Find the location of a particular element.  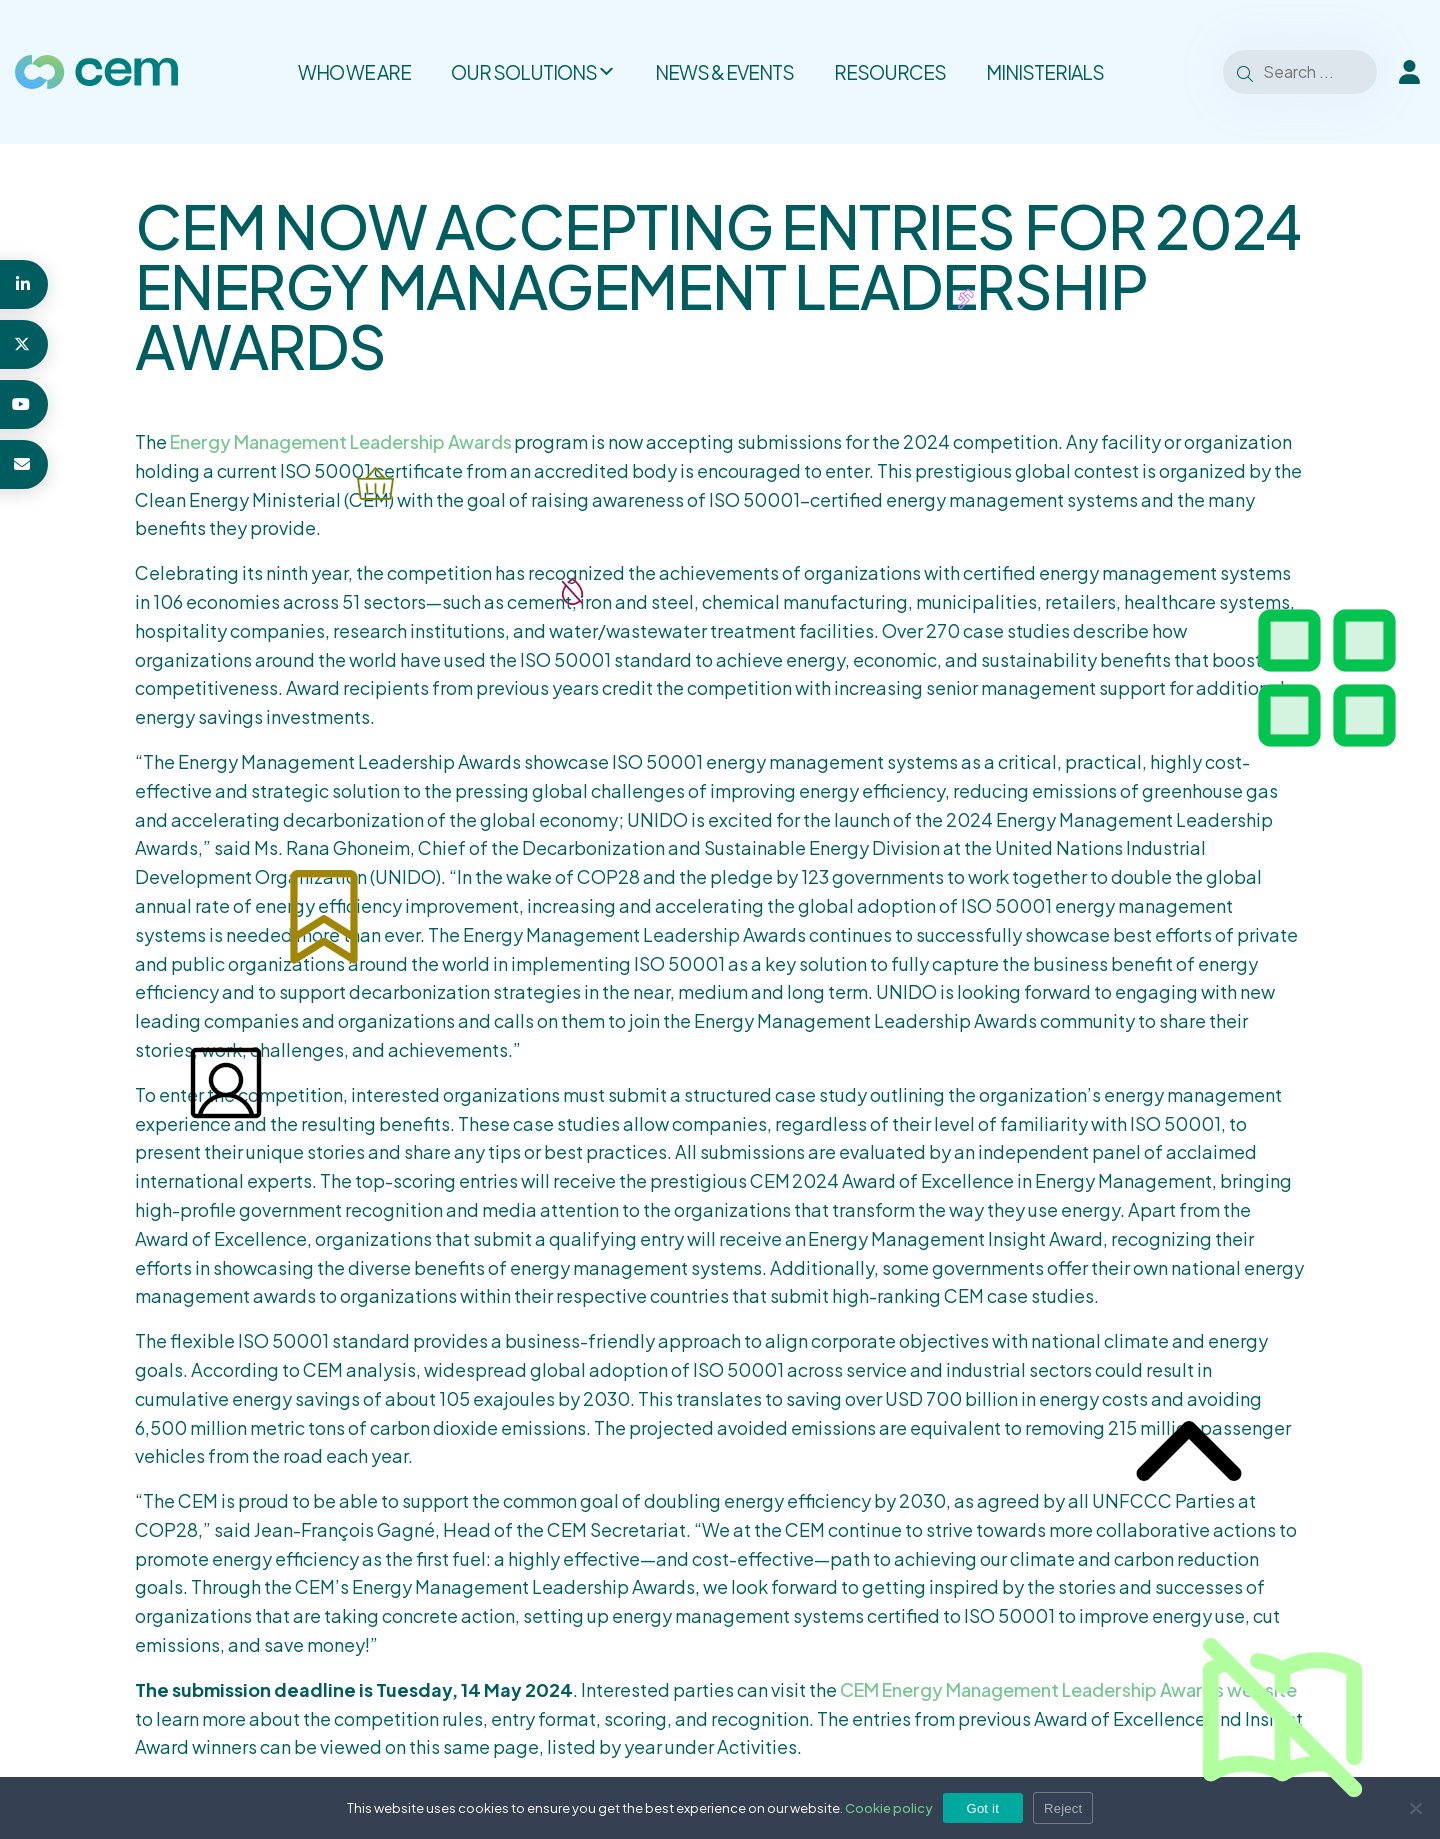

view user profile is located at coordinates (226, 1083).